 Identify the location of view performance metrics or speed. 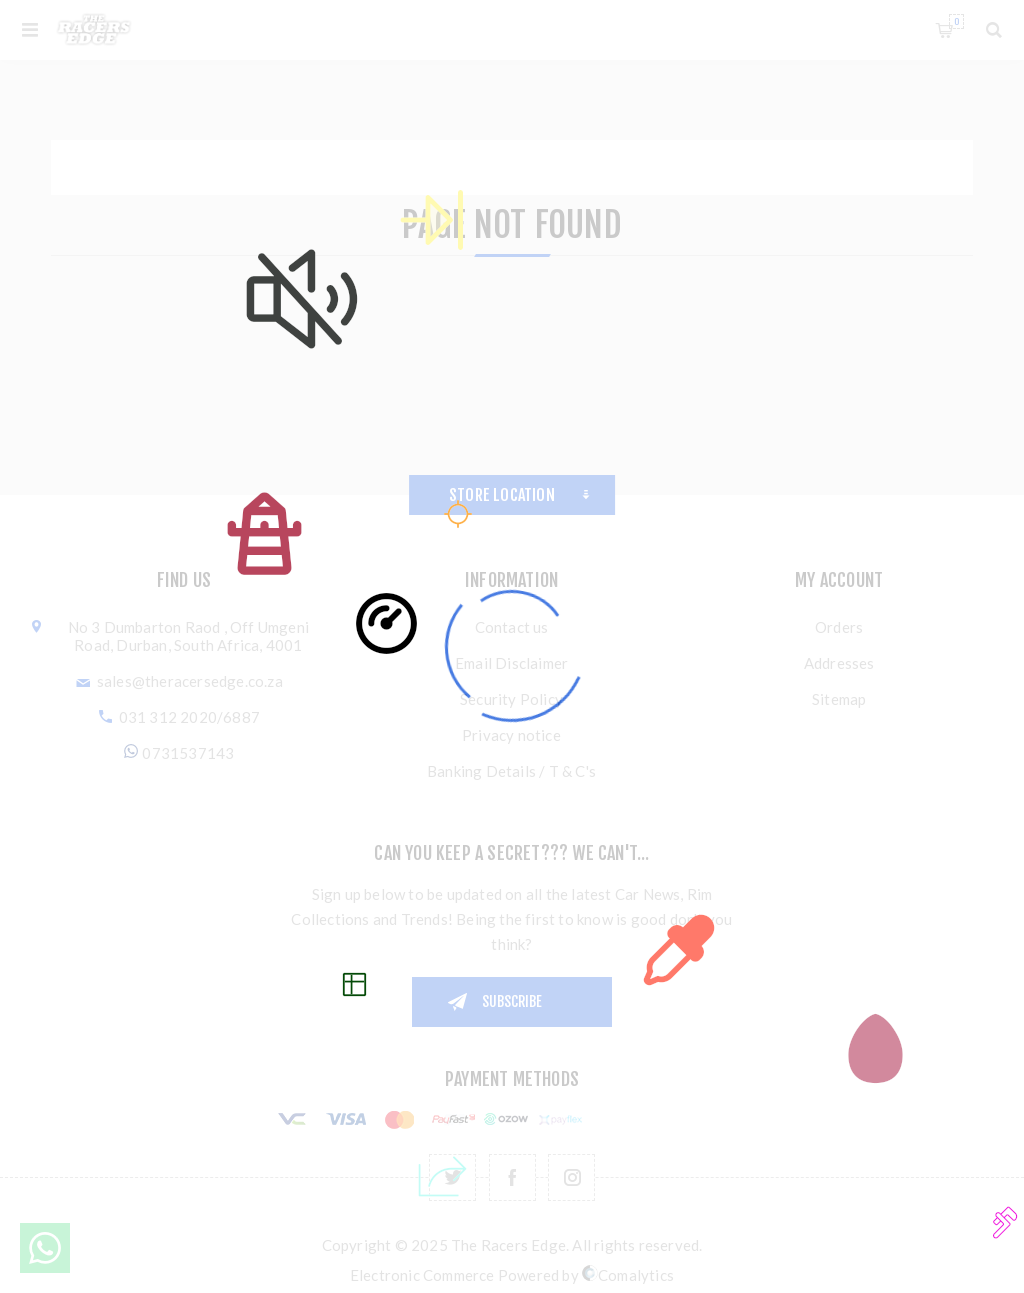
(386, 623).